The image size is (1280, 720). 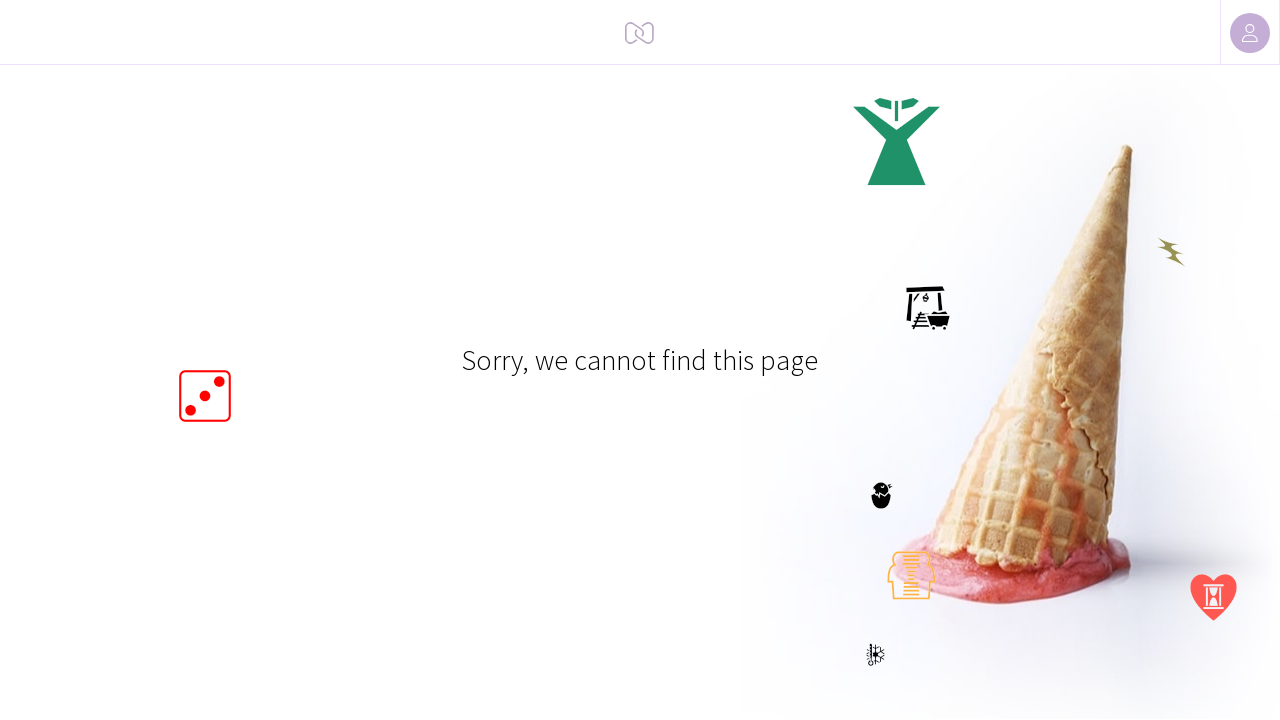 I want to click on access gold mine resource building, so click(x=928, y=308).